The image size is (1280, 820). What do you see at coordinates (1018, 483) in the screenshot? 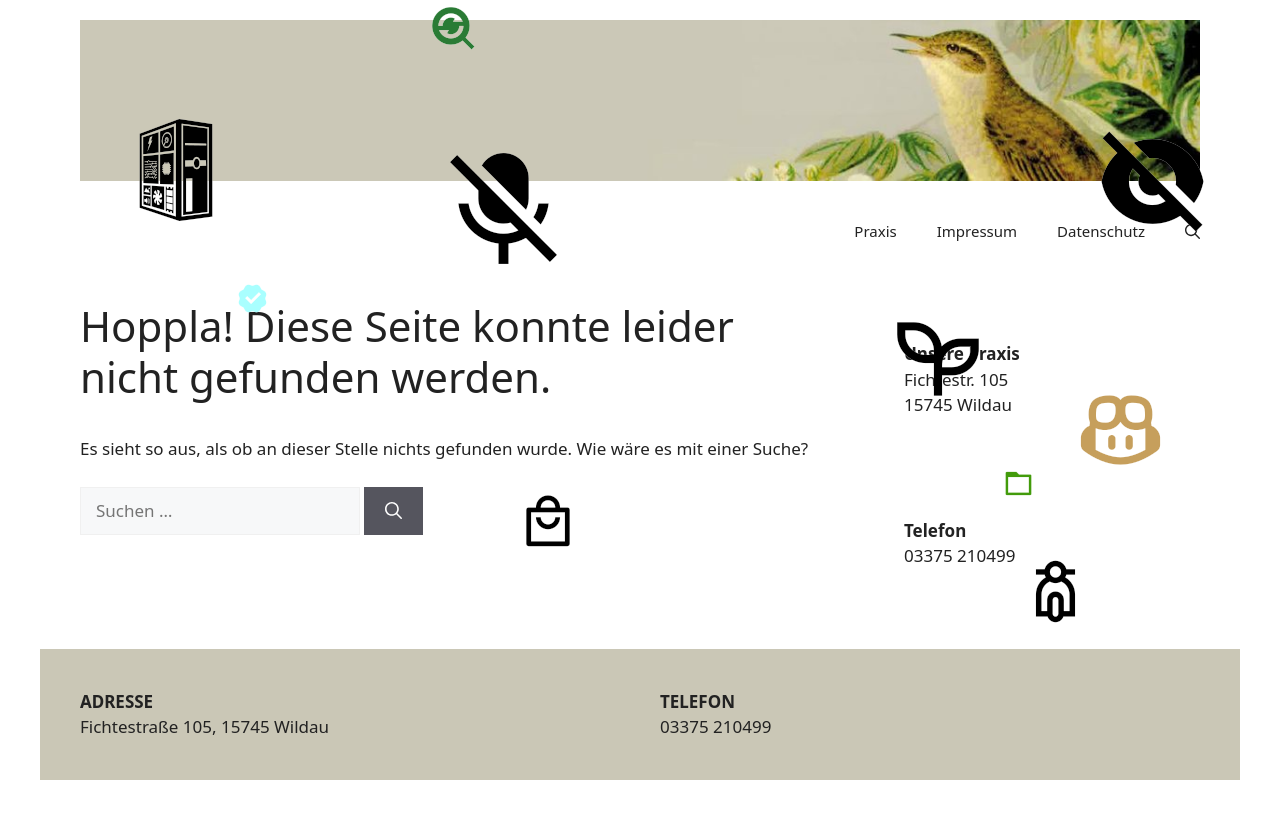
I see `open folder to view files` at bounding box center [1018, 483].